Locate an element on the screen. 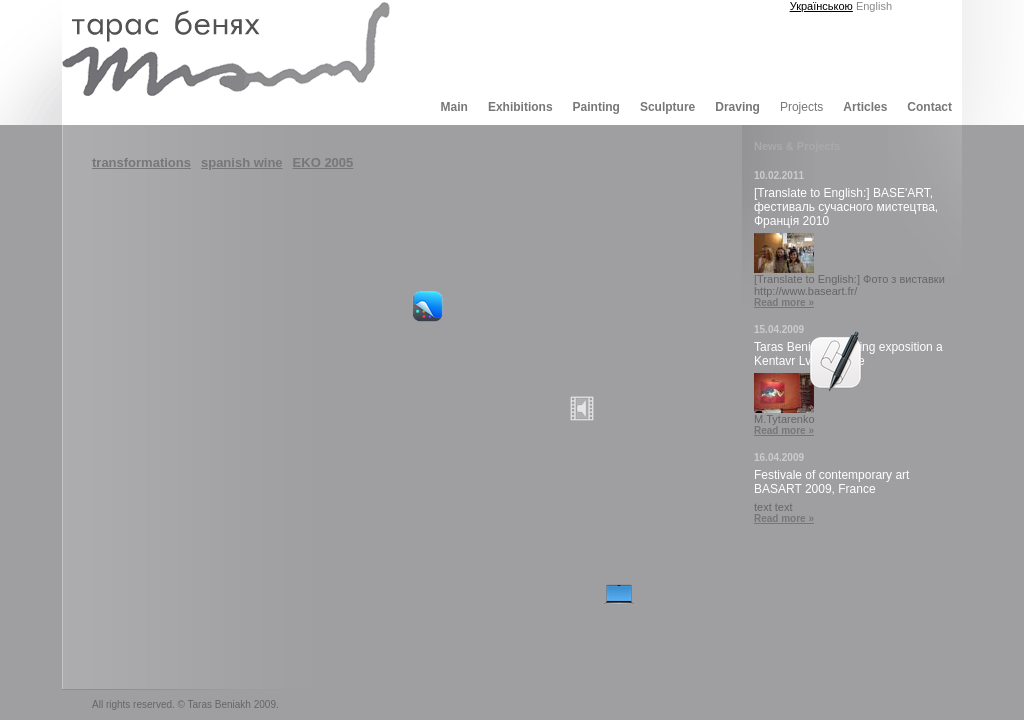 The height and width of the screenshot is (720, 1024). open CleanShot X screen capture app is located at coordinates (427, 306).